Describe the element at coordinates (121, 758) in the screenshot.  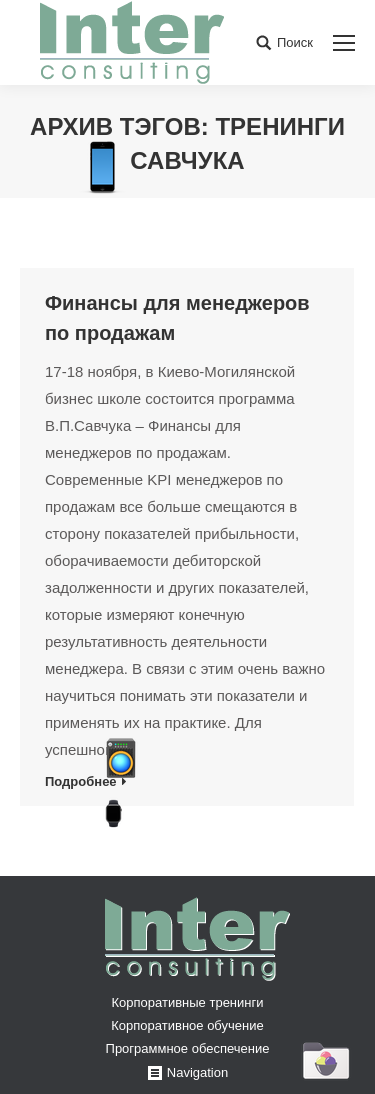
I see `indicates a non-RAID storage device or single drive` at that location.